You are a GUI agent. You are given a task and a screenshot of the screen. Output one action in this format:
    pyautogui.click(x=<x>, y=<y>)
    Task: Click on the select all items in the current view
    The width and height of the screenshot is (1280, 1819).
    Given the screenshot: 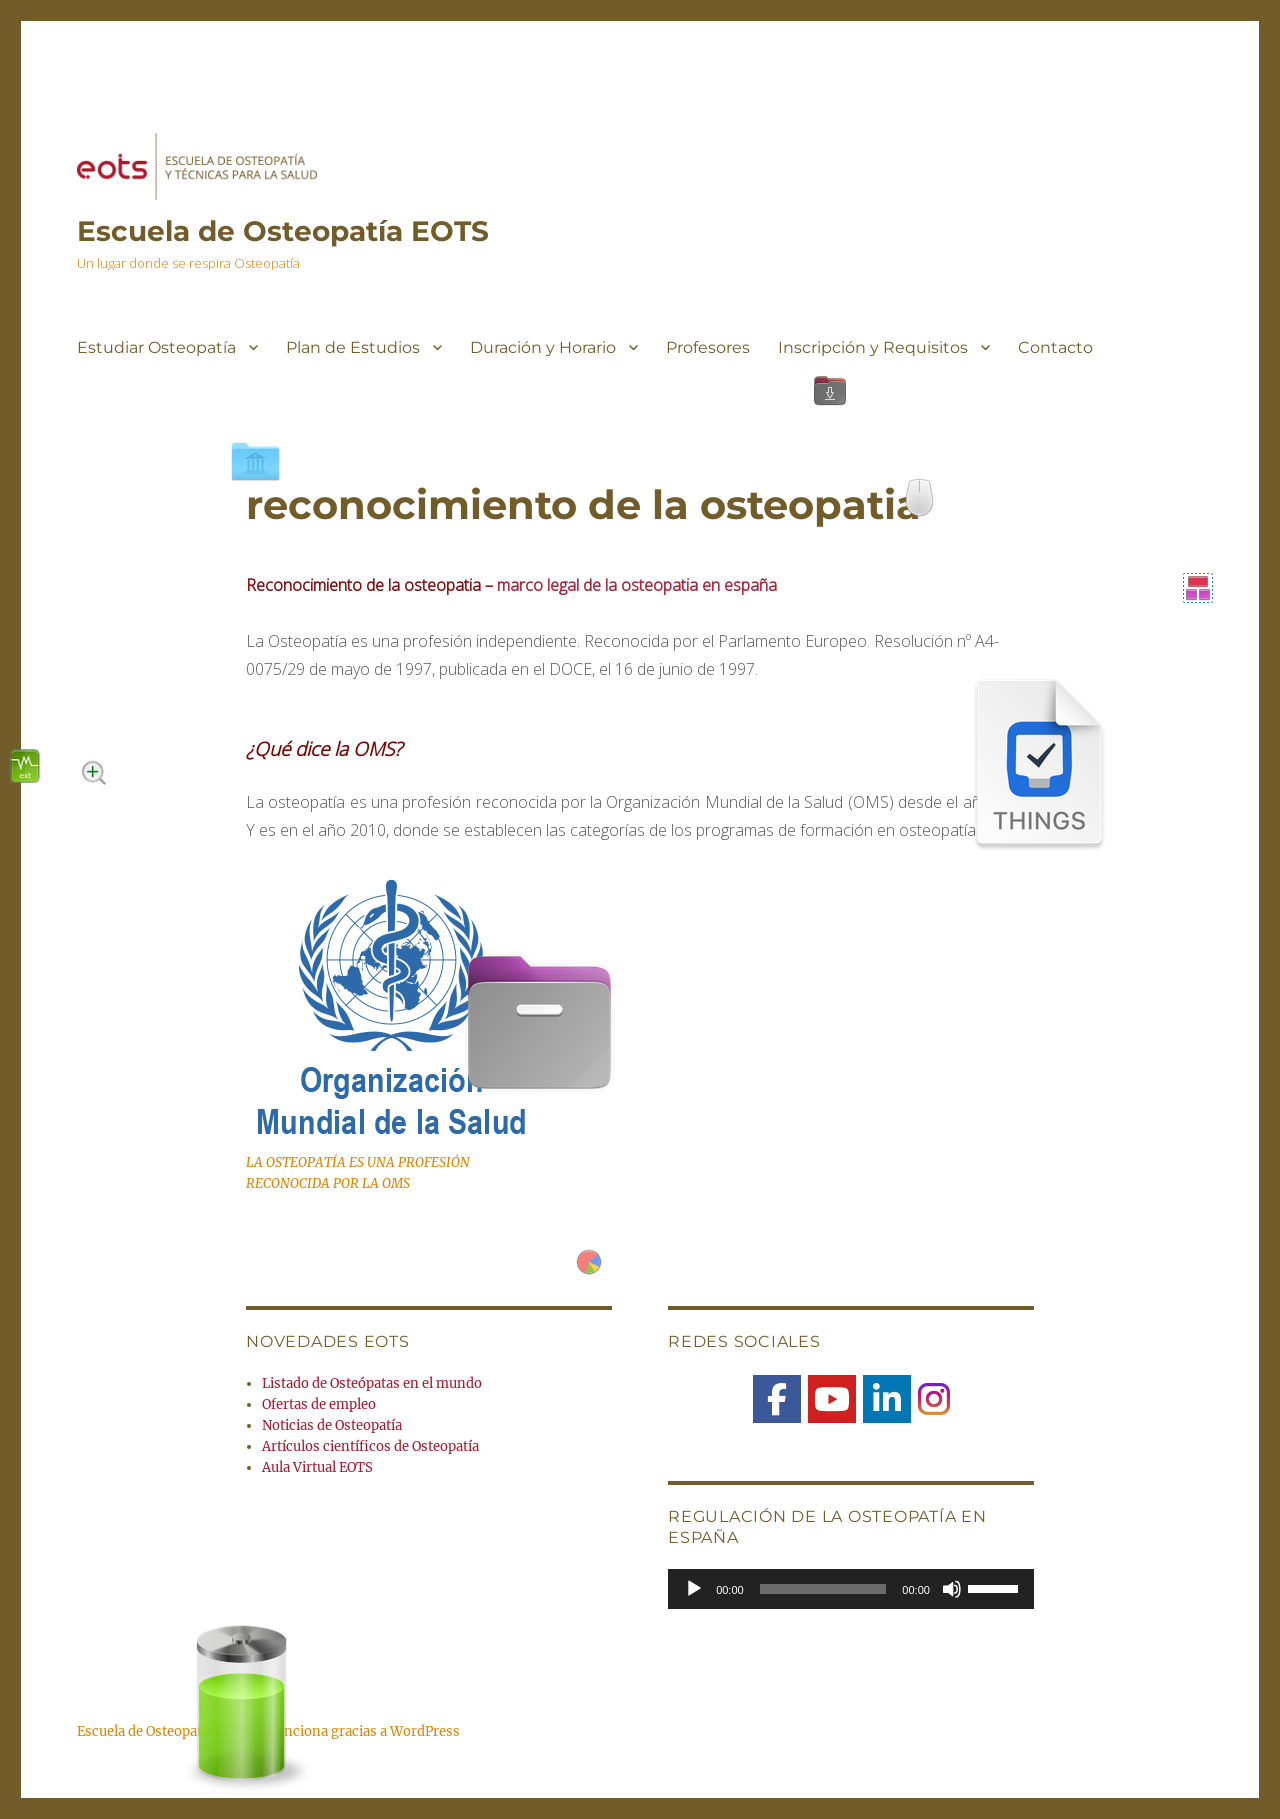 What is the action you would take?
    pyautogui.click(x=1198, y=588)
    